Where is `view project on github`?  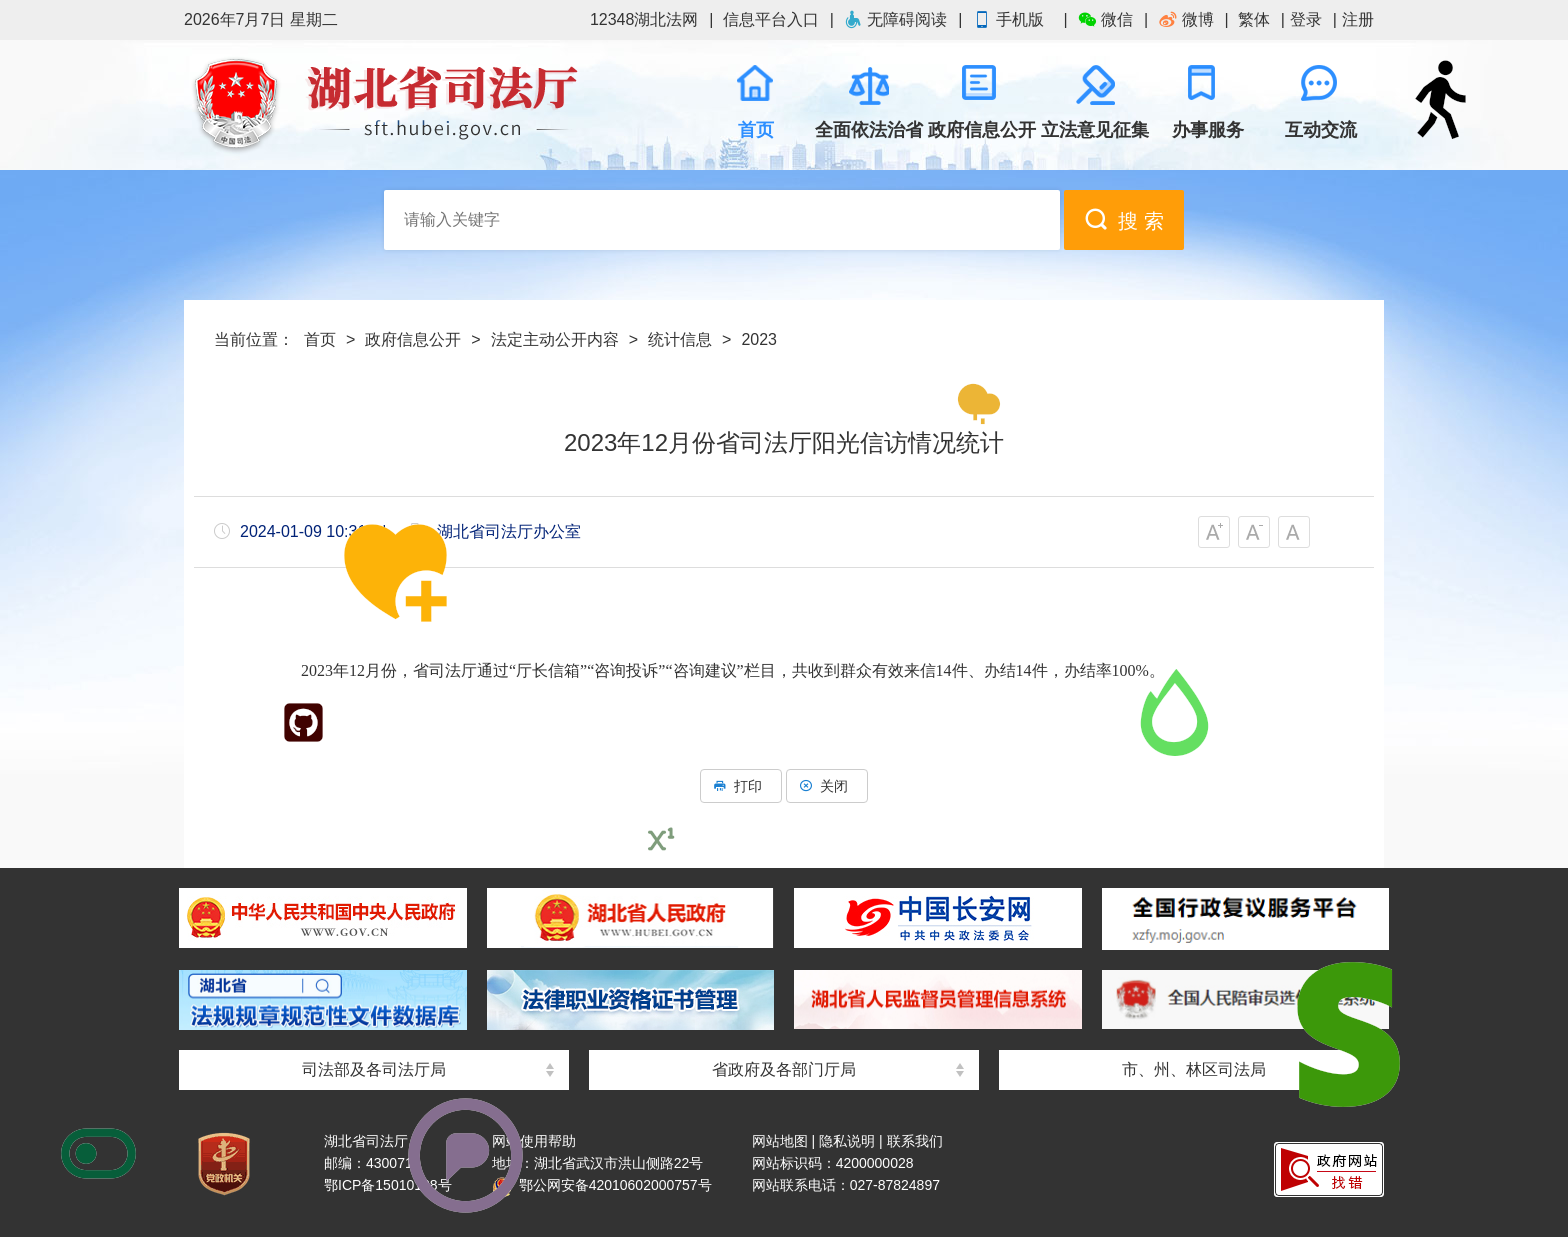
view project on github is located at coordinates (303, 722).